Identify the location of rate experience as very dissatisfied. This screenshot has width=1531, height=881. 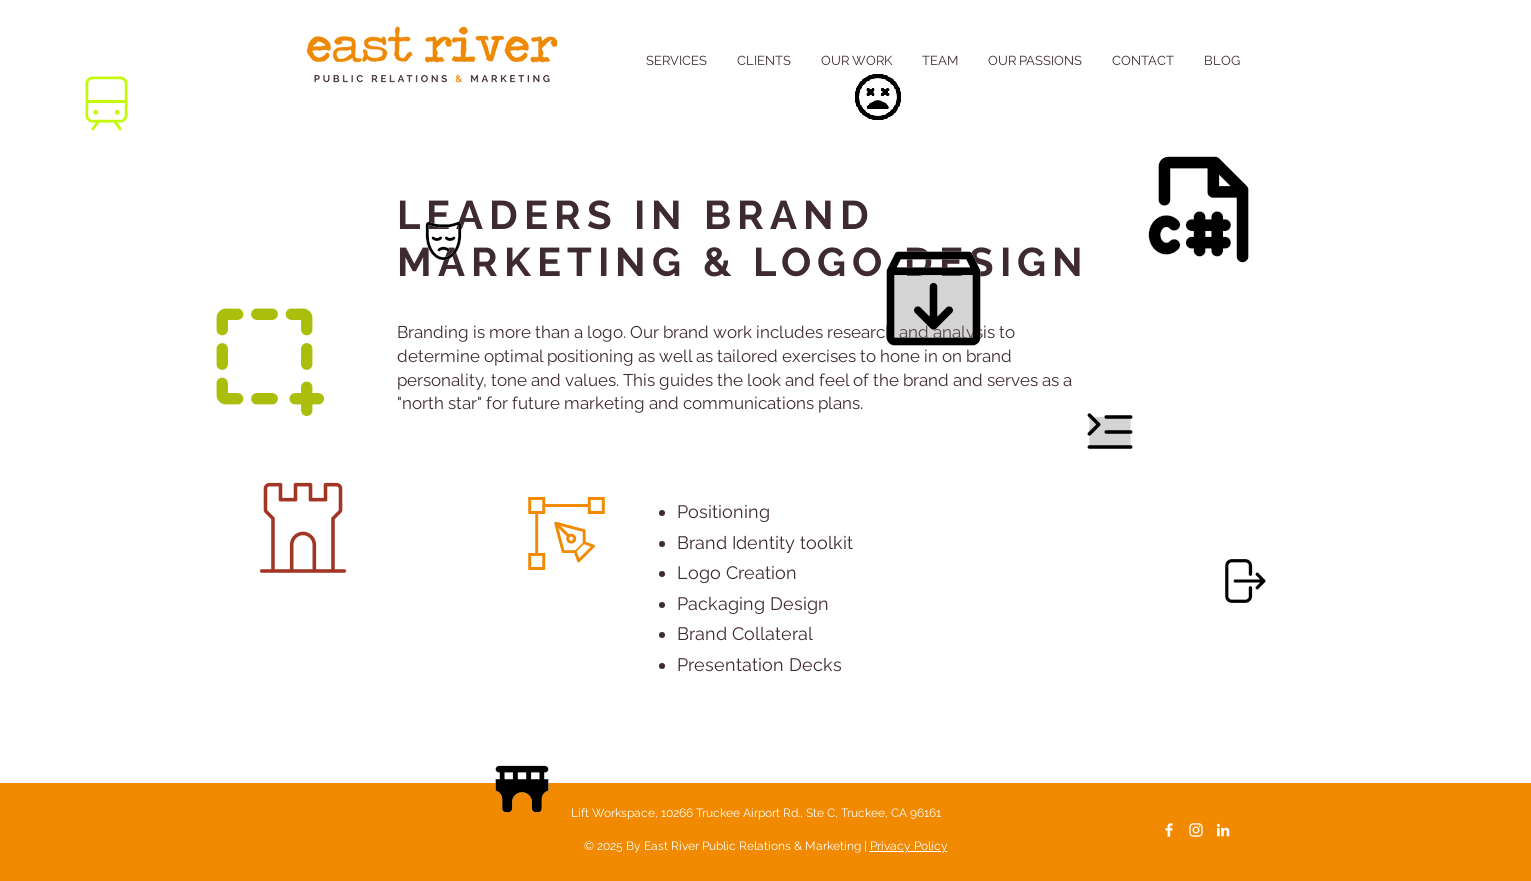
(878, 97).